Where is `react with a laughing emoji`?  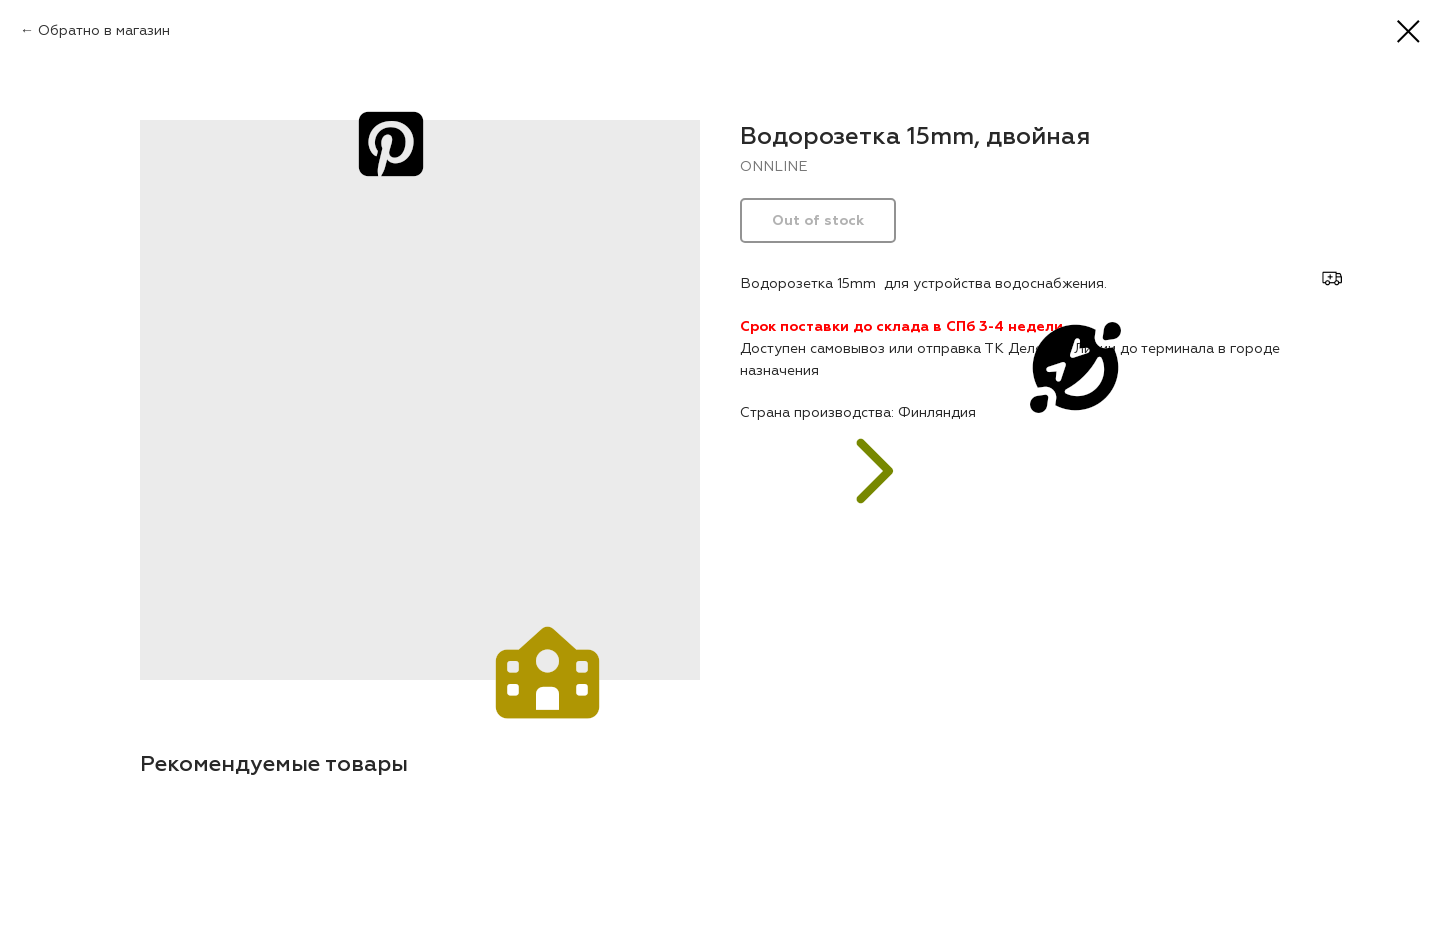 react with a laughing emoji is located at coordinates (1075, 367).